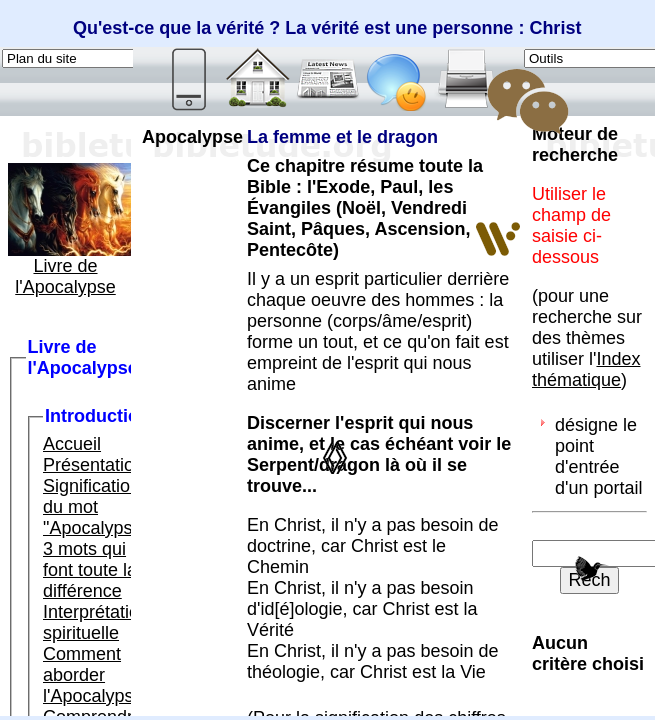 The image size is (655, 720). What do you see at coordinates (592, 569) in the screenshot?
I see `LaTeX typesetting system logo` at bounding box center [592, 569].